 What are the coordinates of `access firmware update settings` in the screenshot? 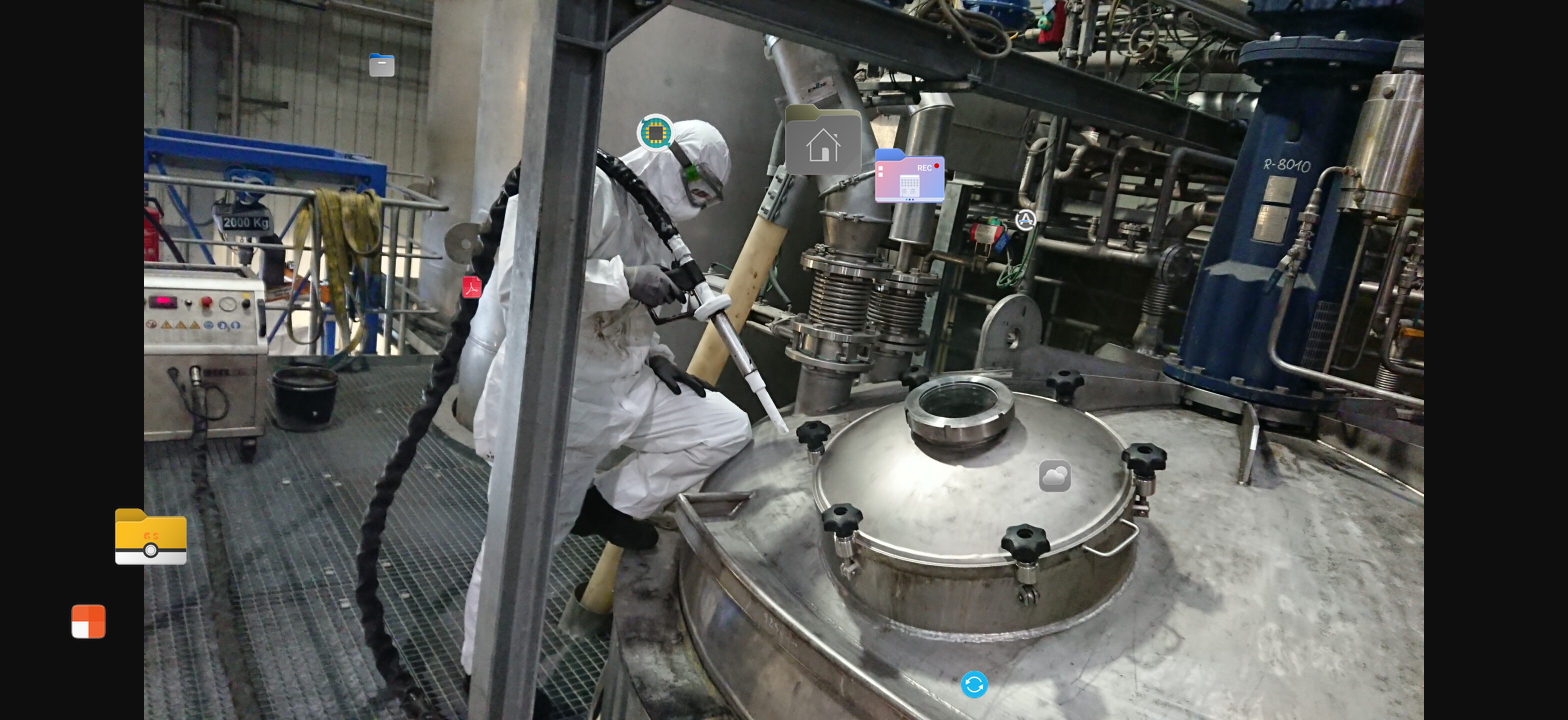 It's located at (656, 133).